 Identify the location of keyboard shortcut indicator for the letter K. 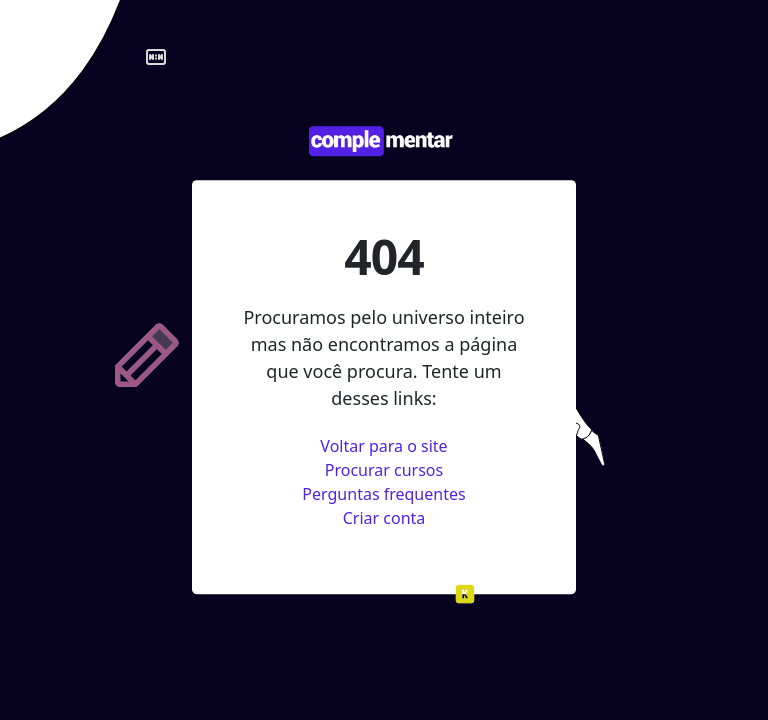
(465, 594).